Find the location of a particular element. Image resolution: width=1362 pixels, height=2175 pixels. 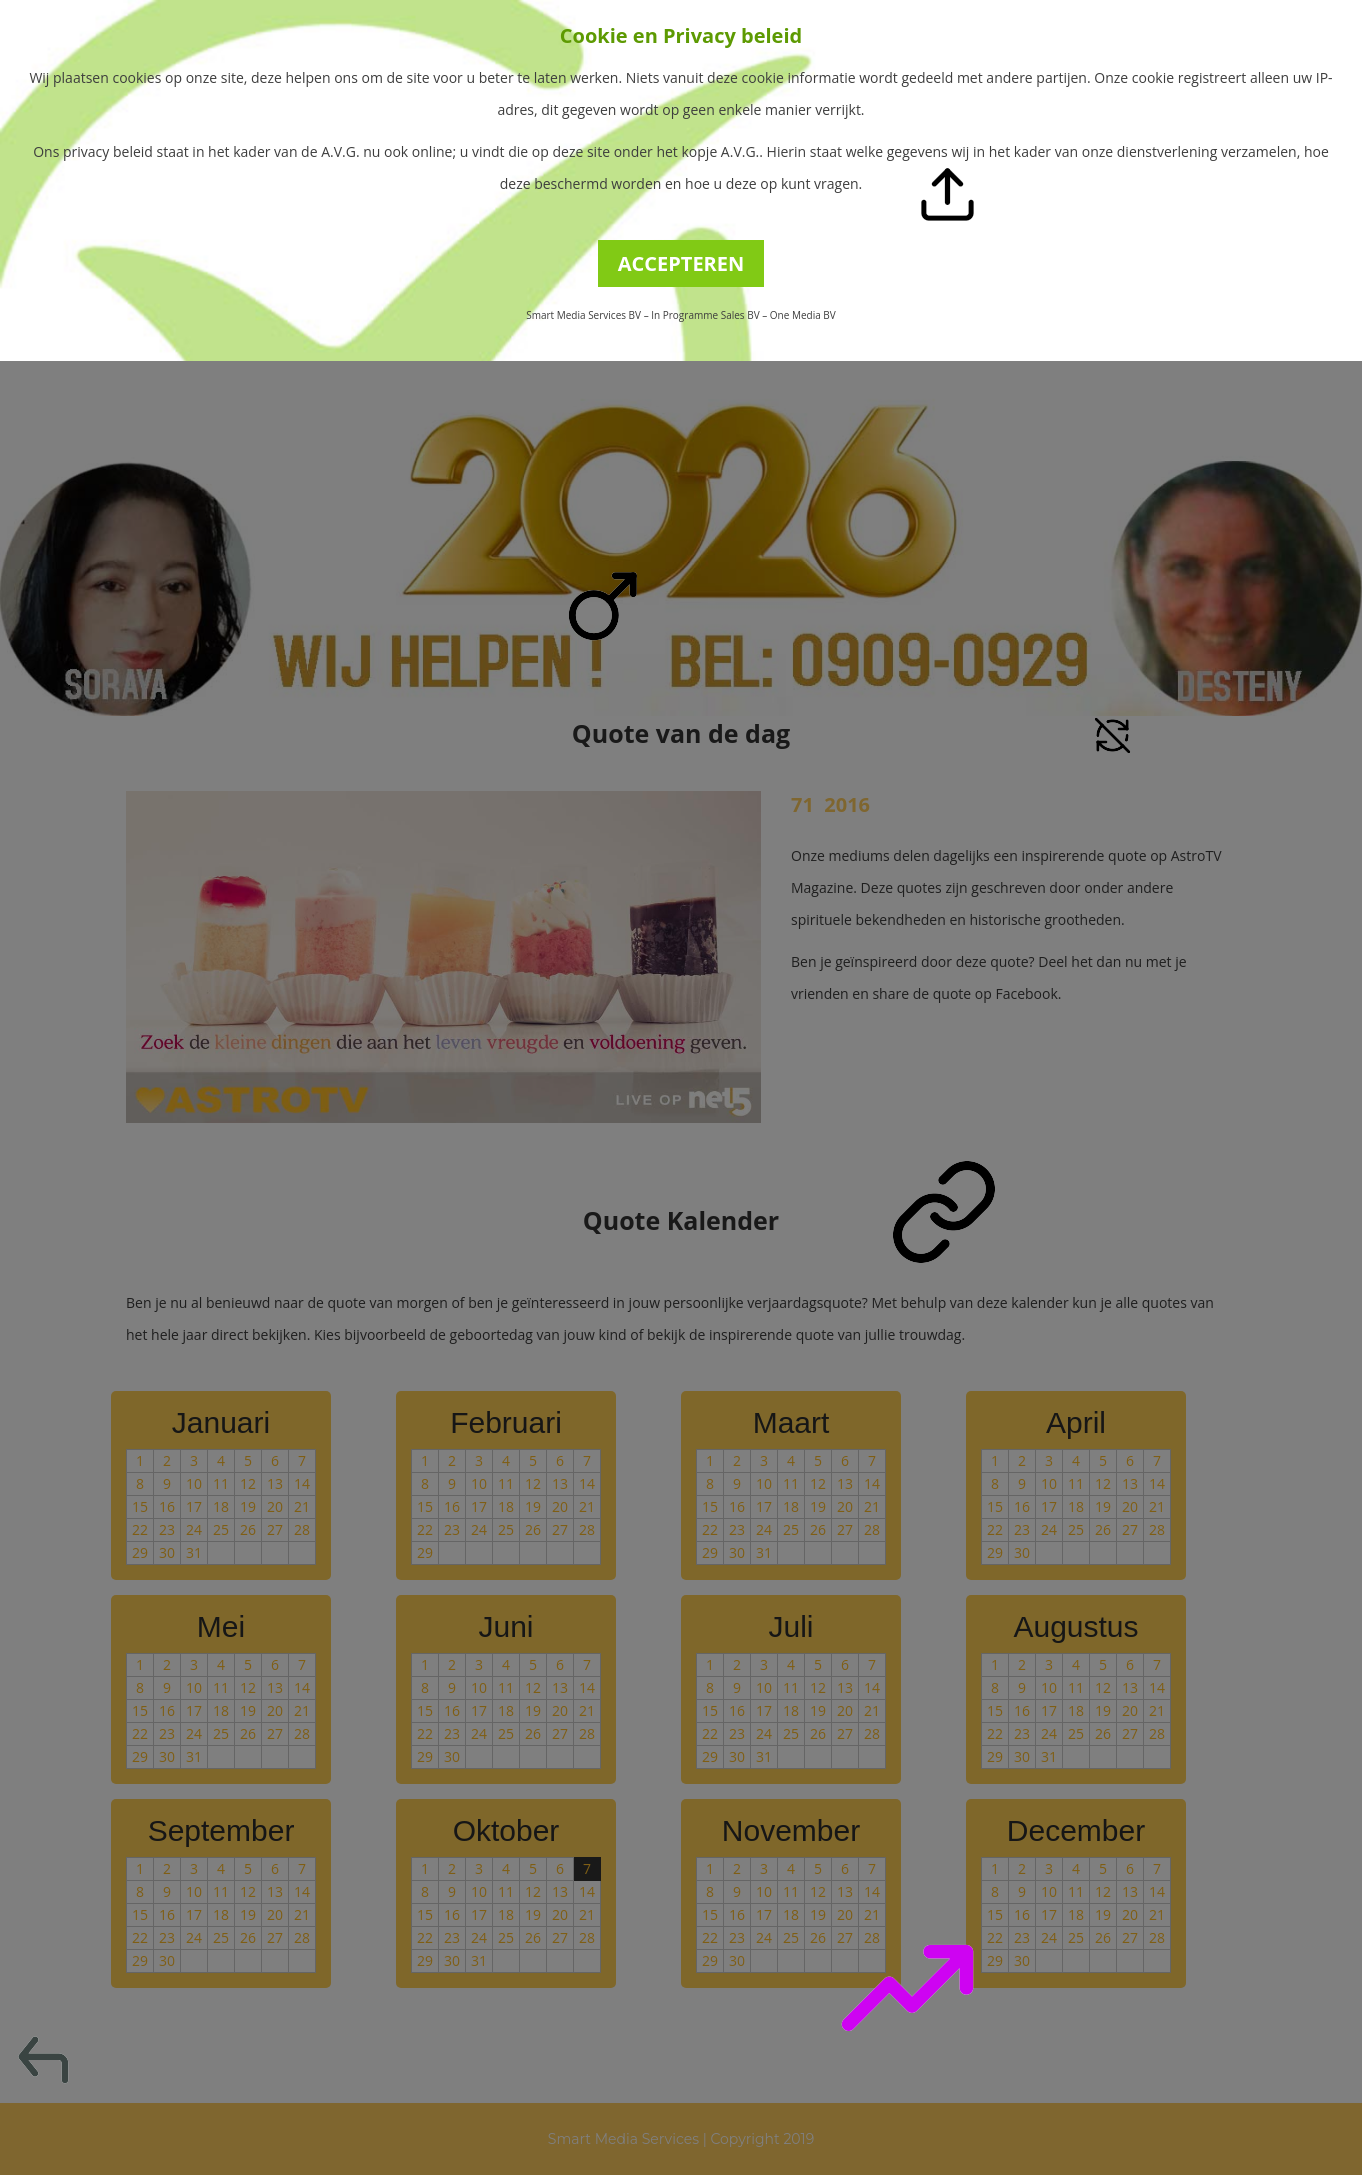

upload a file from your device is located at coordinates (947, 194).